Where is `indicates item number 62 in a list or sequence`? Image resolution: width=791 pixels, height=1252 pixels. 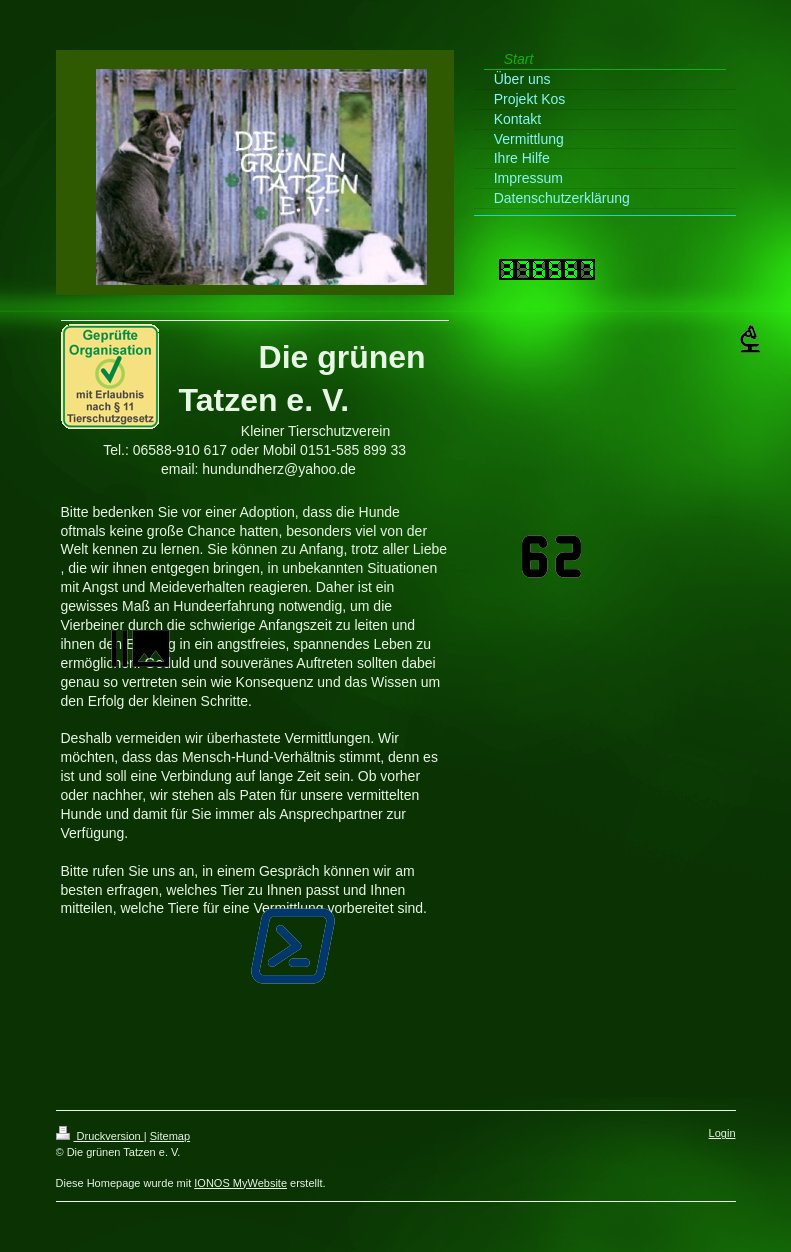 indicates item number 62 in a list or sequence is located at coordinates (551, 556).